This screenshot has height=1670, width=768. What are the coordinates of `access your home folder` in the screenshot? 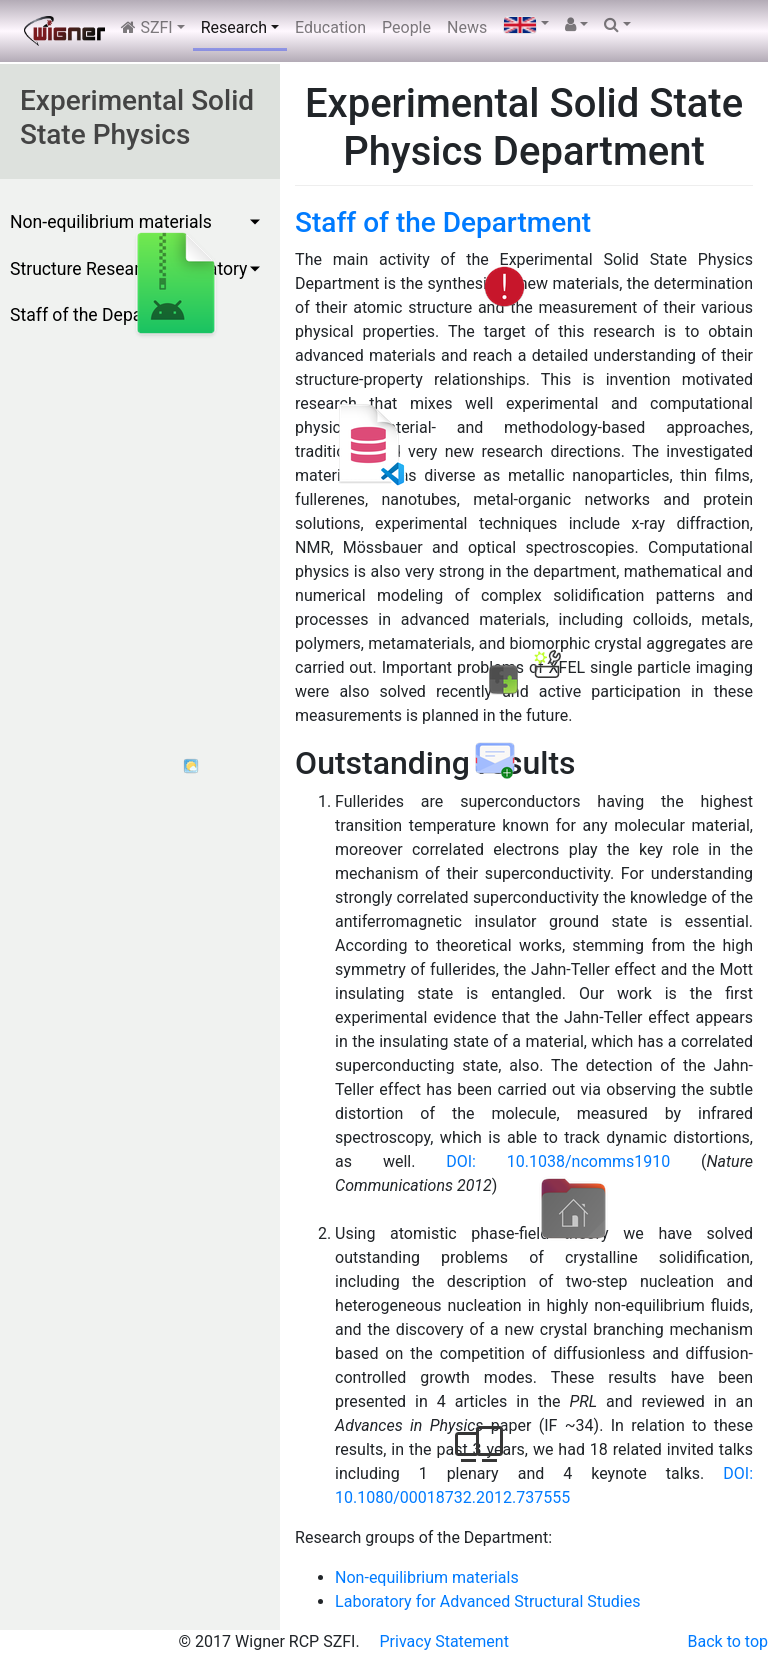 It's located at (573, 1208).